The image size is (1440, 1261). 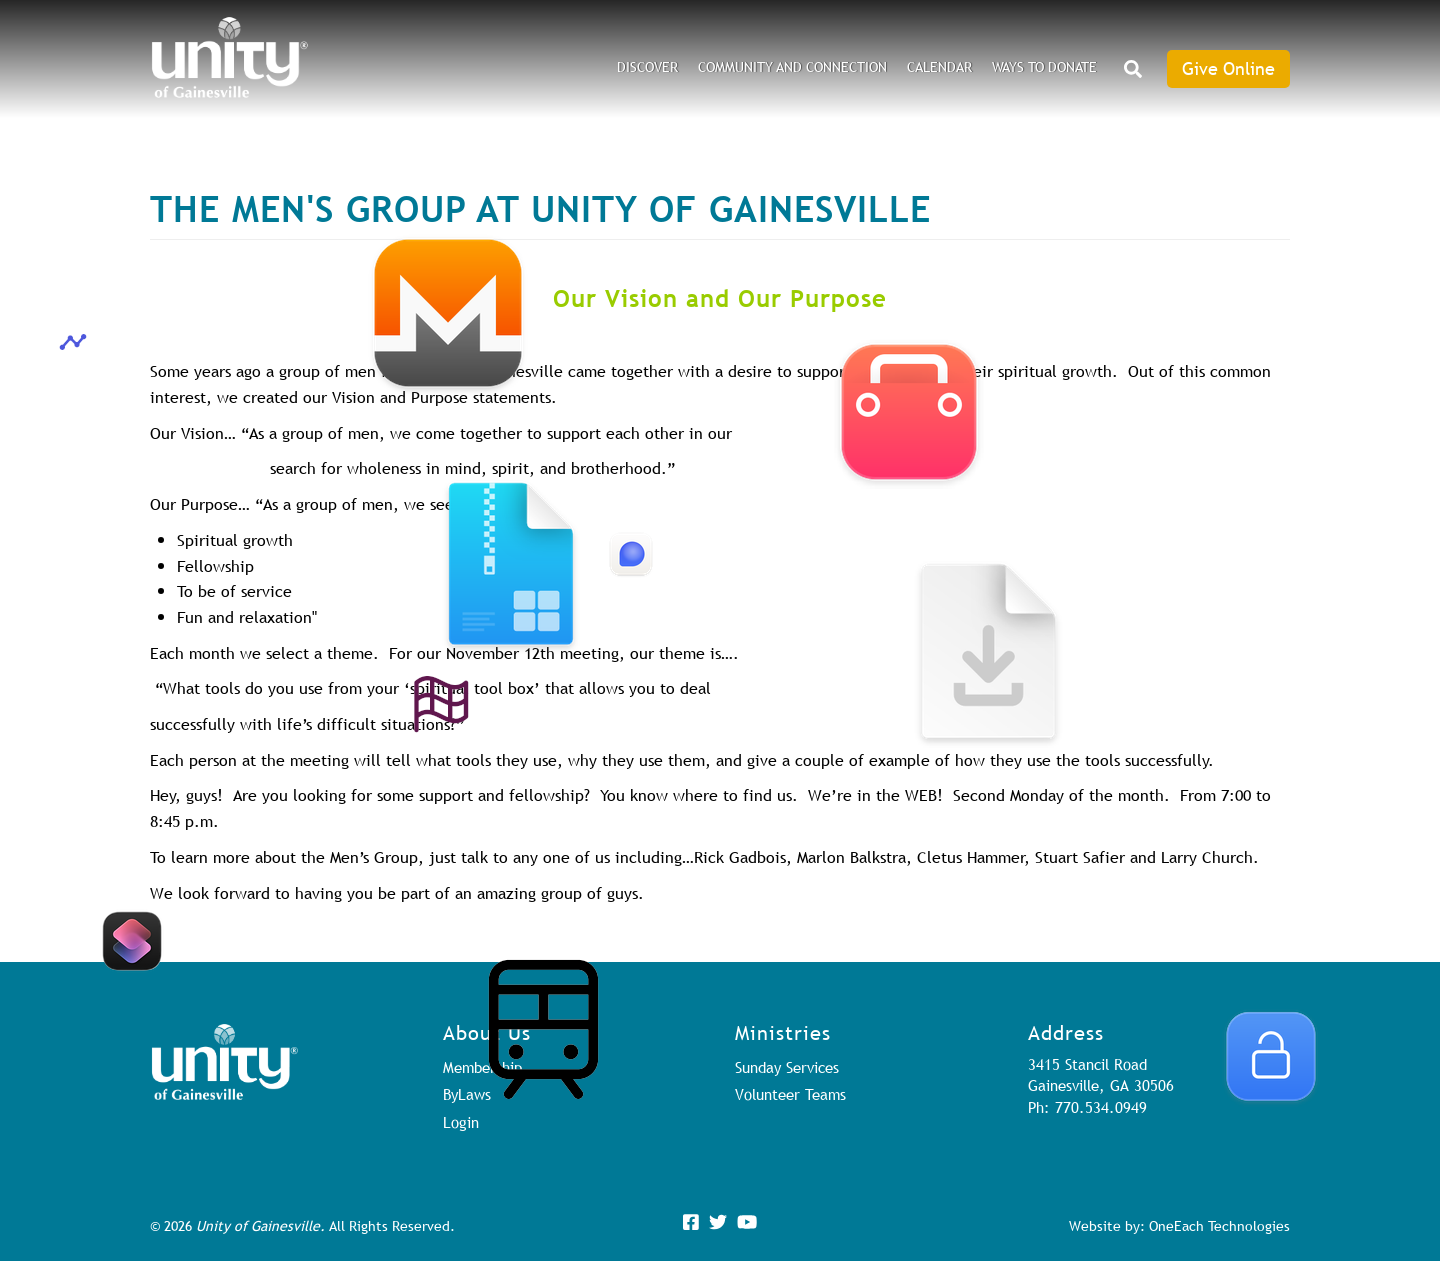 I want to click on indicates a finish line or goal completion, so click(x=439, y=703).